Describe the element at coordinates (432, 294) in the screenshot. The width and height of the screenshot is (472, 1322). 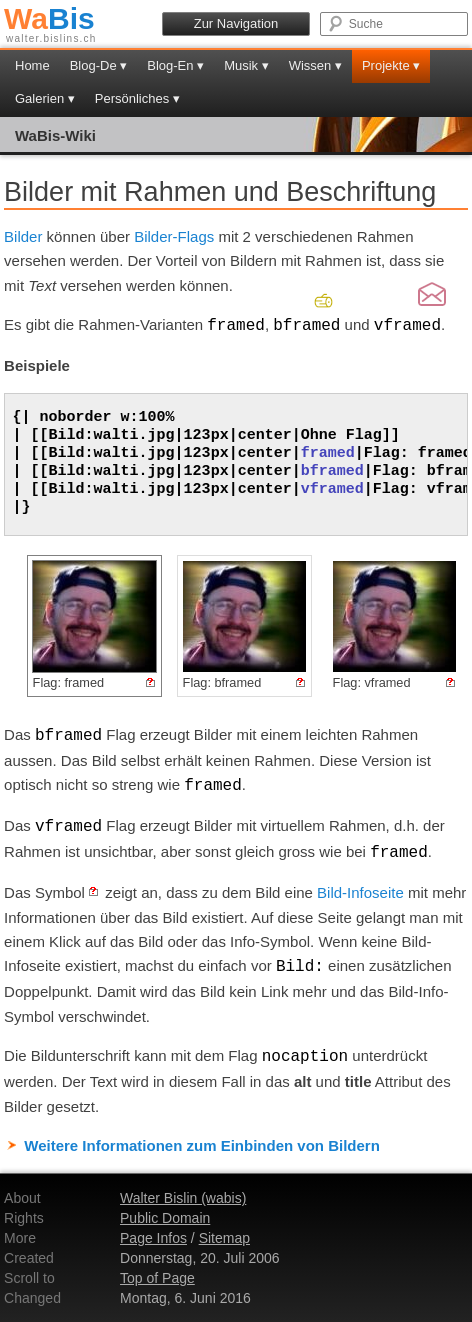
I see `view an opened or read email` at that location.